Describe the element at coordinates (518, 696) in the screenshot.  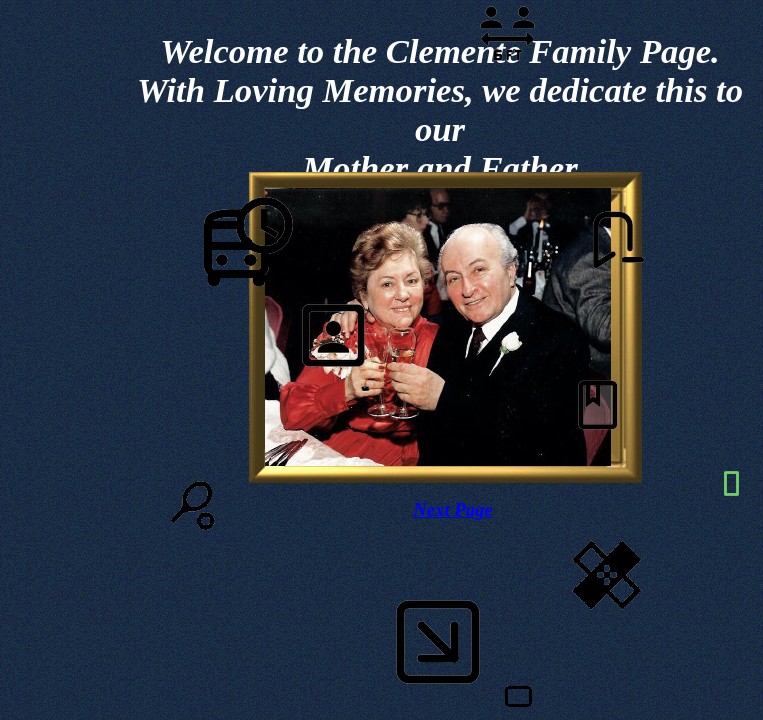
I see `crop image to 5:4 aspect ratio` at that location.